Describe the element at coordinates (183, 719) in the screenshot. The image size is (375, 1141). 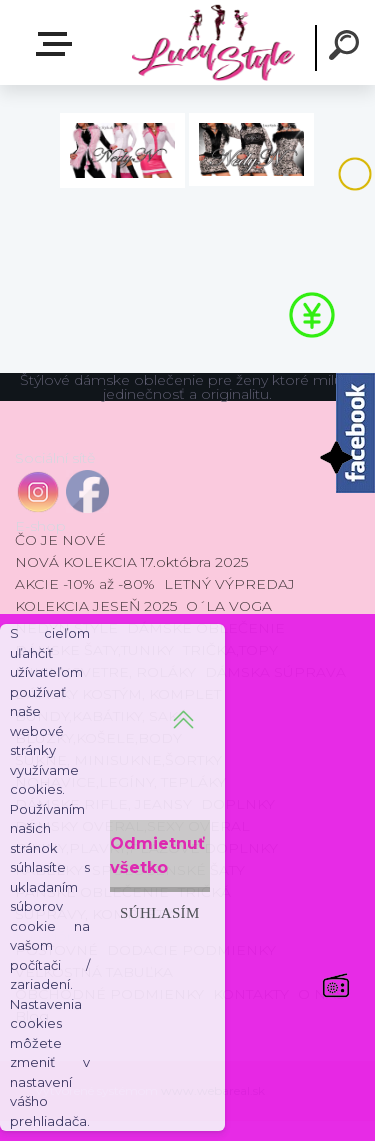
I see `scroll to top of page` at that location.